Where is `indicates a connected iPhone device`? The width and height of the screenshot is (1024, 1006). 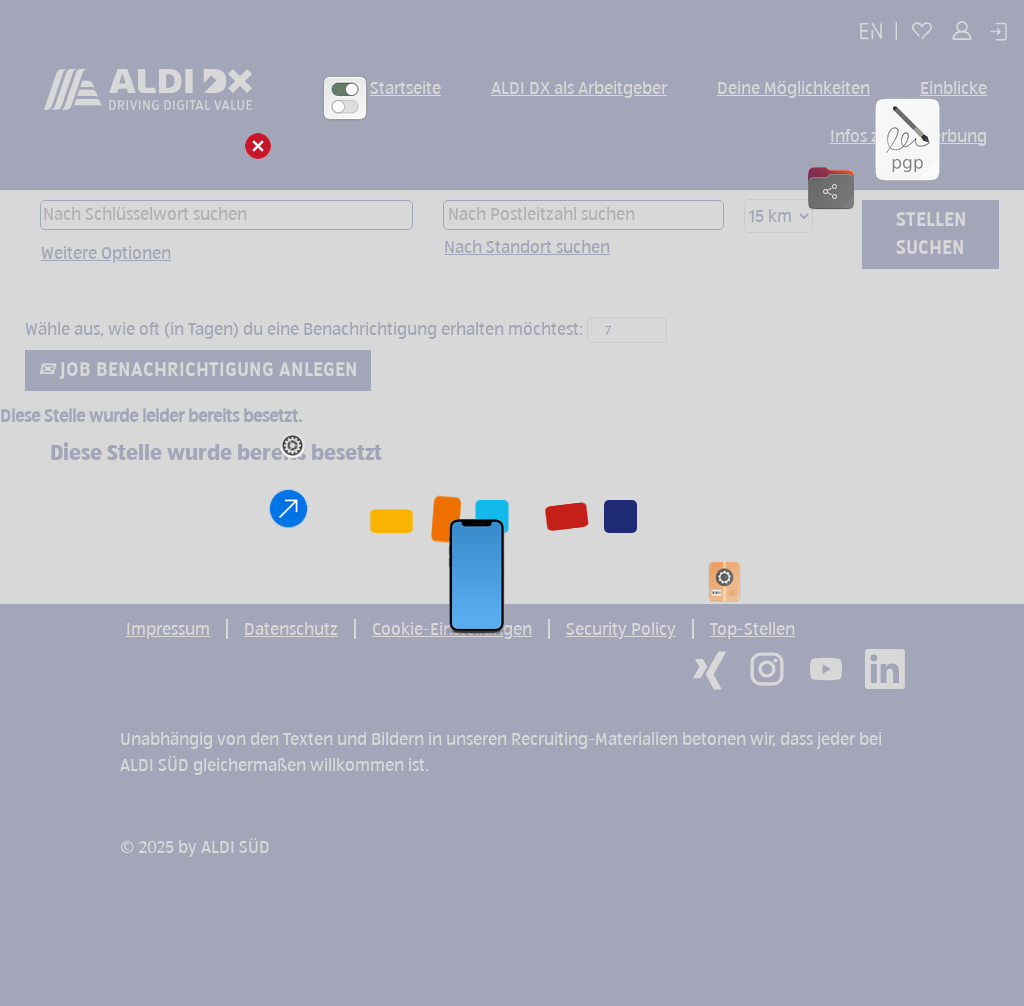
indicates a connected iPhone device is located at coordinates (476, 577).